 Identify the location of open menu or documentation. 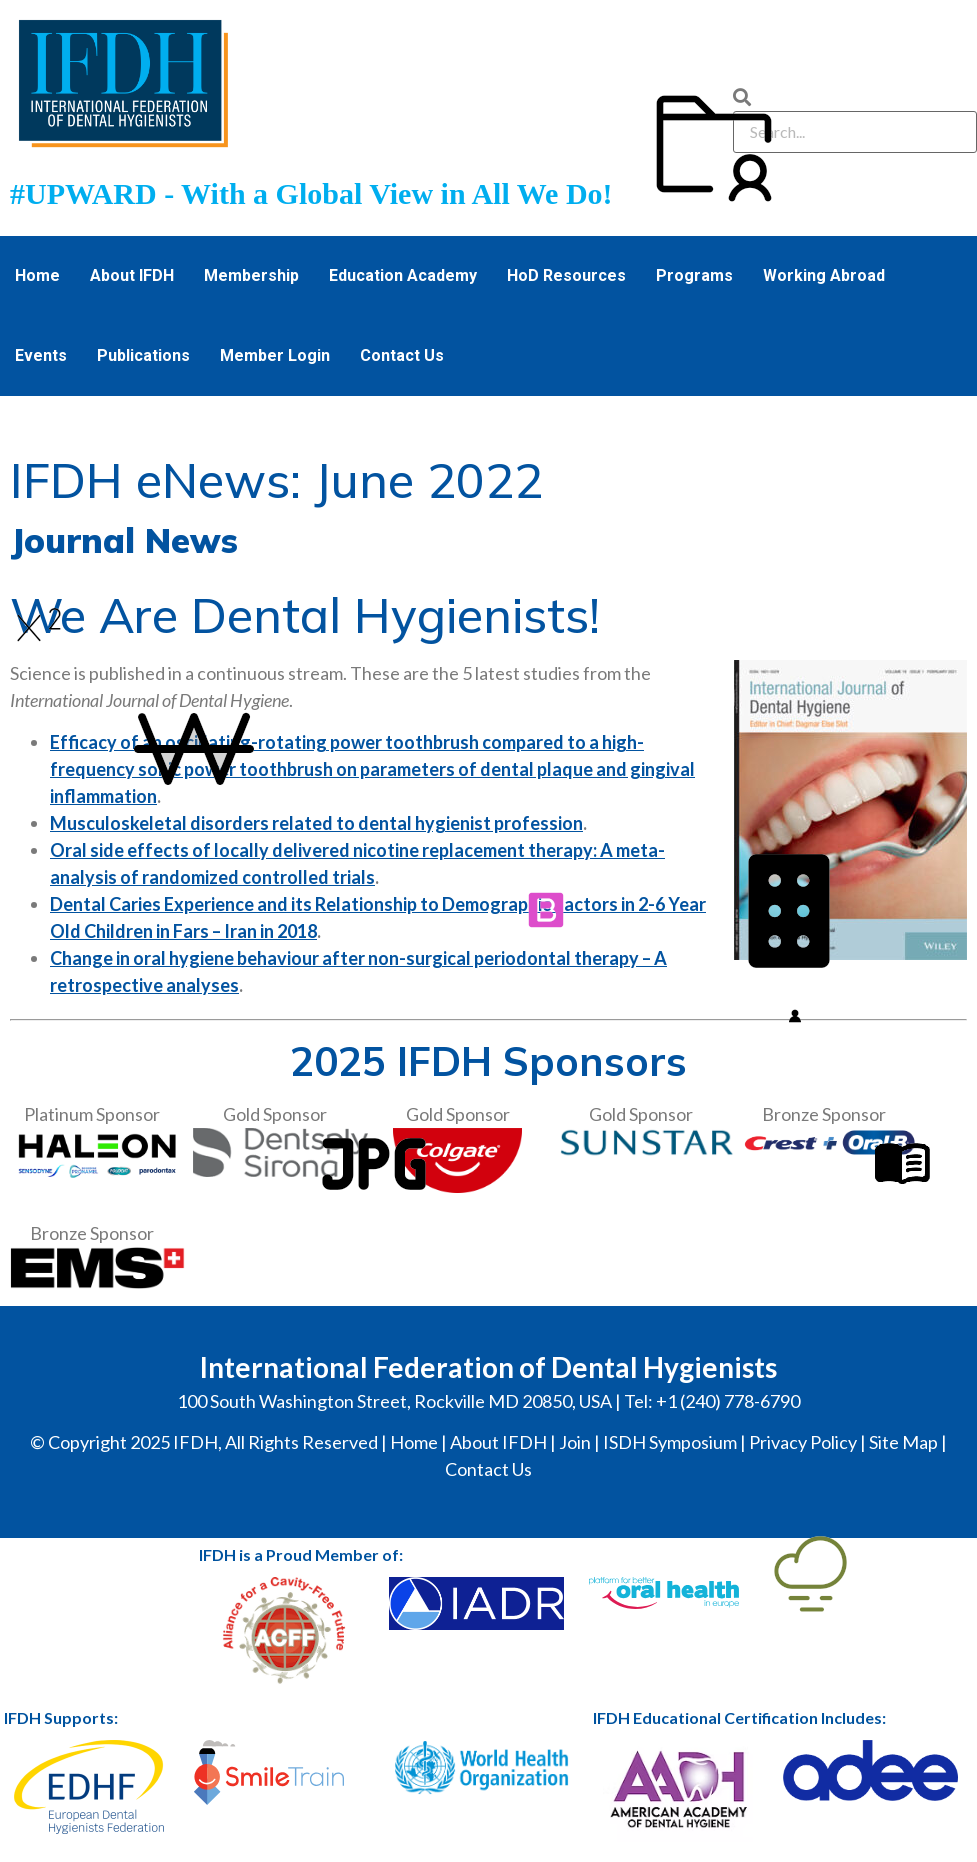
(902, 1161).